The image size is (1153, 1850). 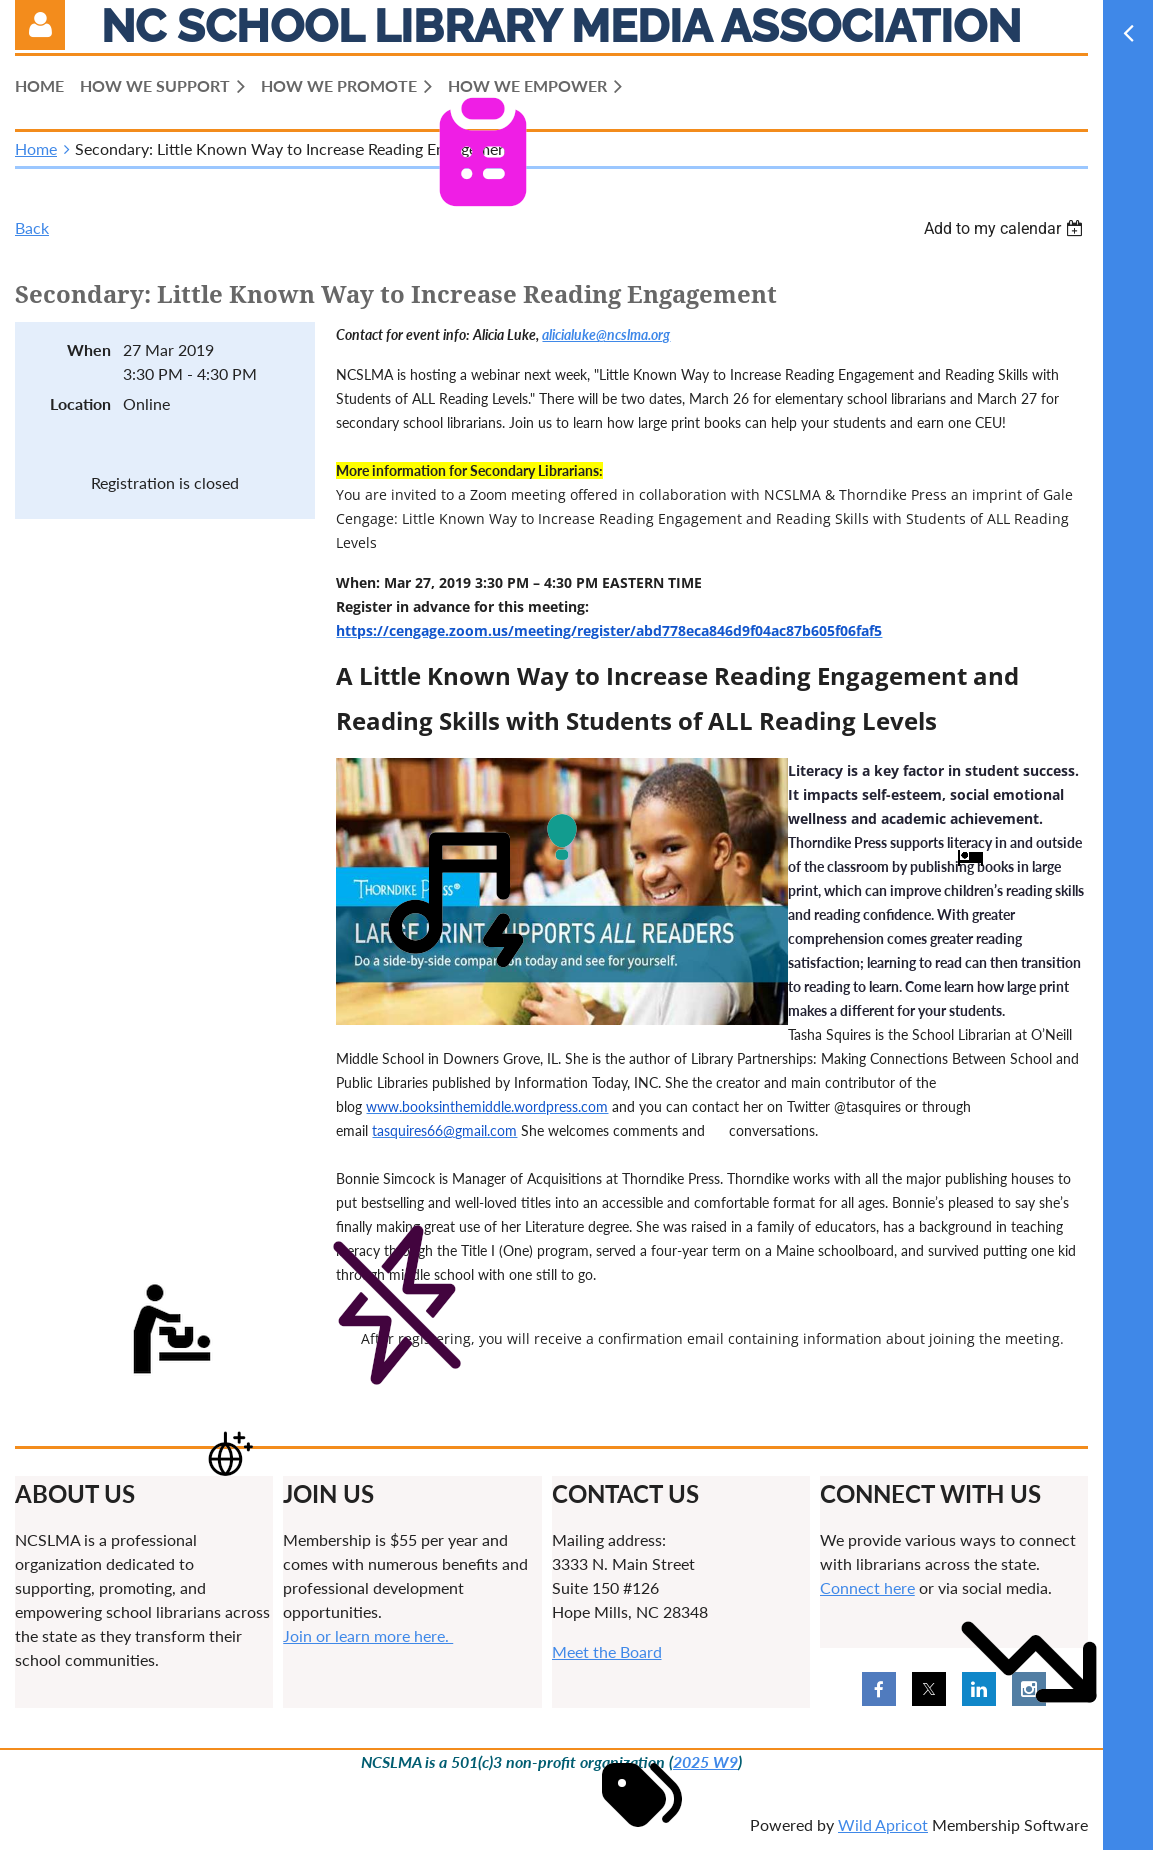 What do you see at coordinates (172, 1331) in the screenshot?
I see `indicates baby changing station nearby` at bounding box center [172, 1331].